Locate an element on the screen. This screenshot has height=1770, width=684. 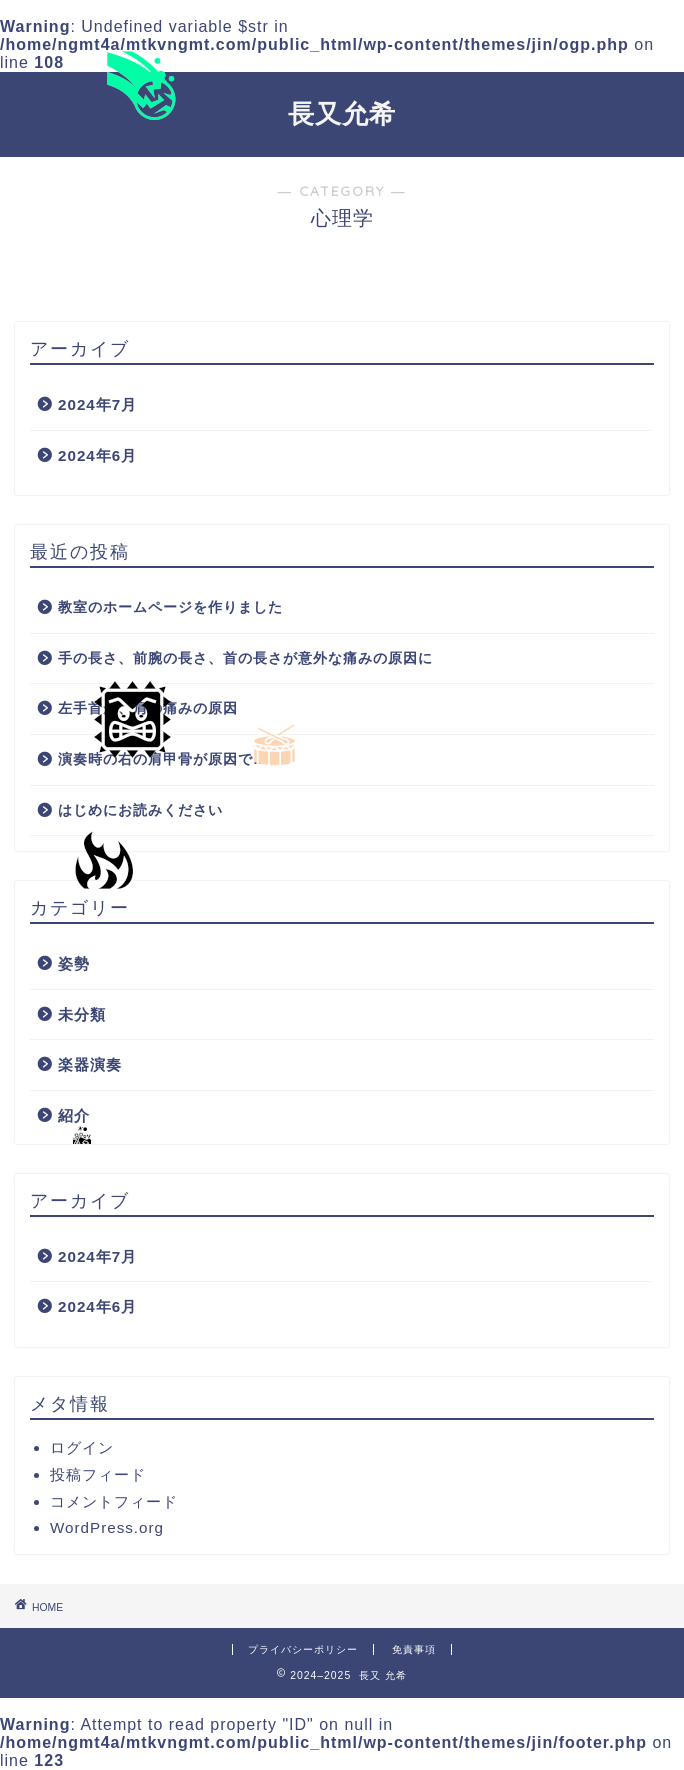
access music or sound settings is located at coordinates (274, 744).